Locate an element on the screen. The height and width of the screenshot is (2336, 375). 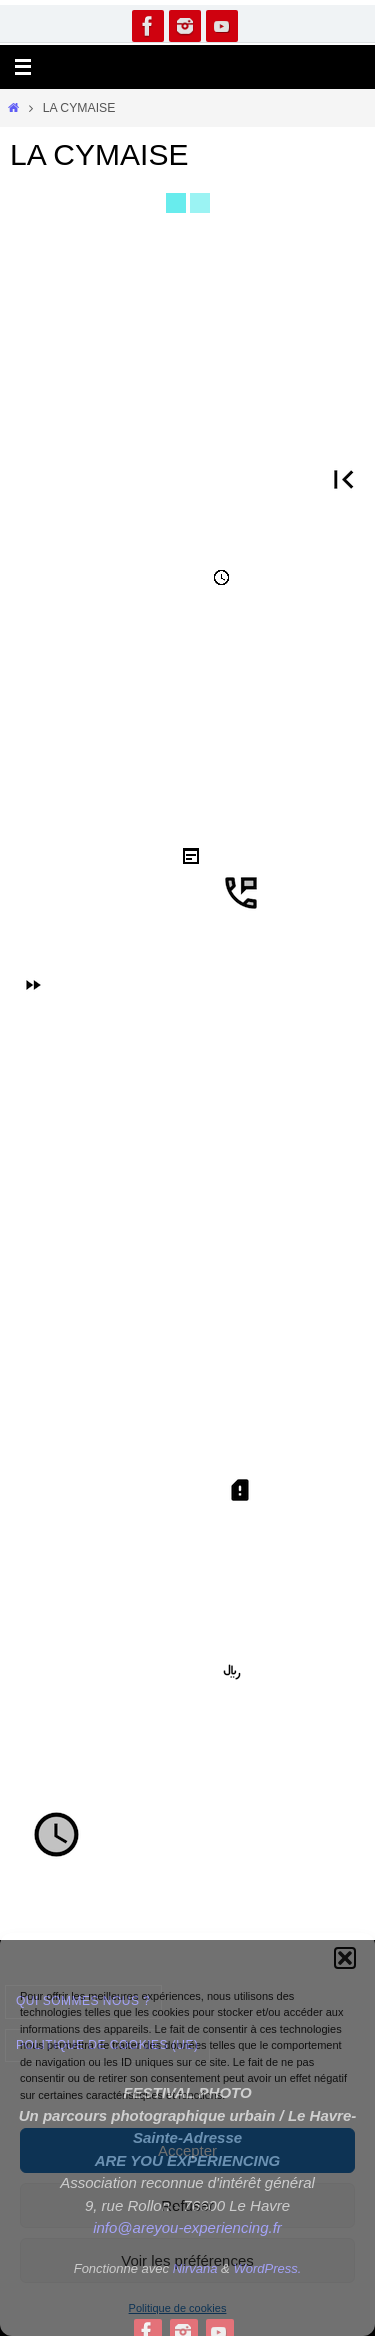
view time or clock settings is located at coordinates (221, 577).